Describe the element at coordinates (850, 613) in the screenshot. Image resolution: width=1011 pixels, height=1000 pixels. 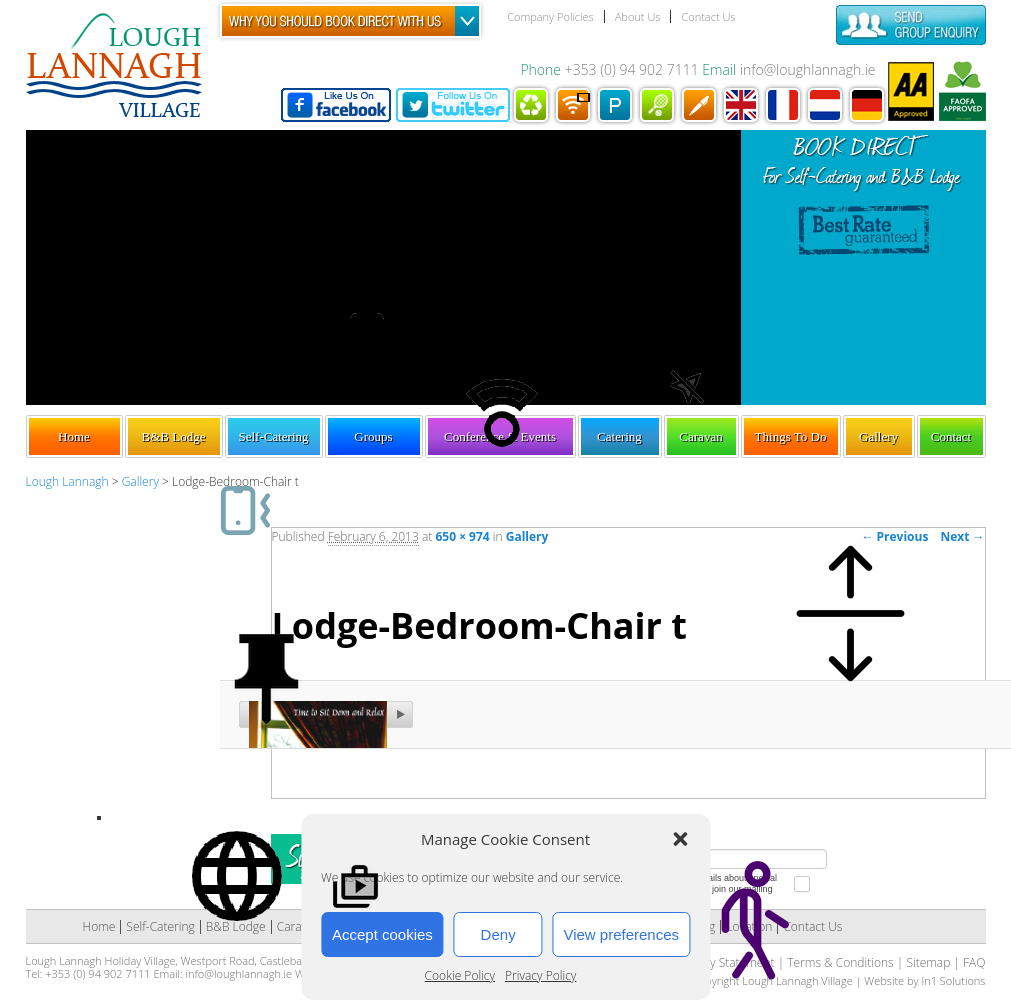
I see `expand content vertically` at that location.